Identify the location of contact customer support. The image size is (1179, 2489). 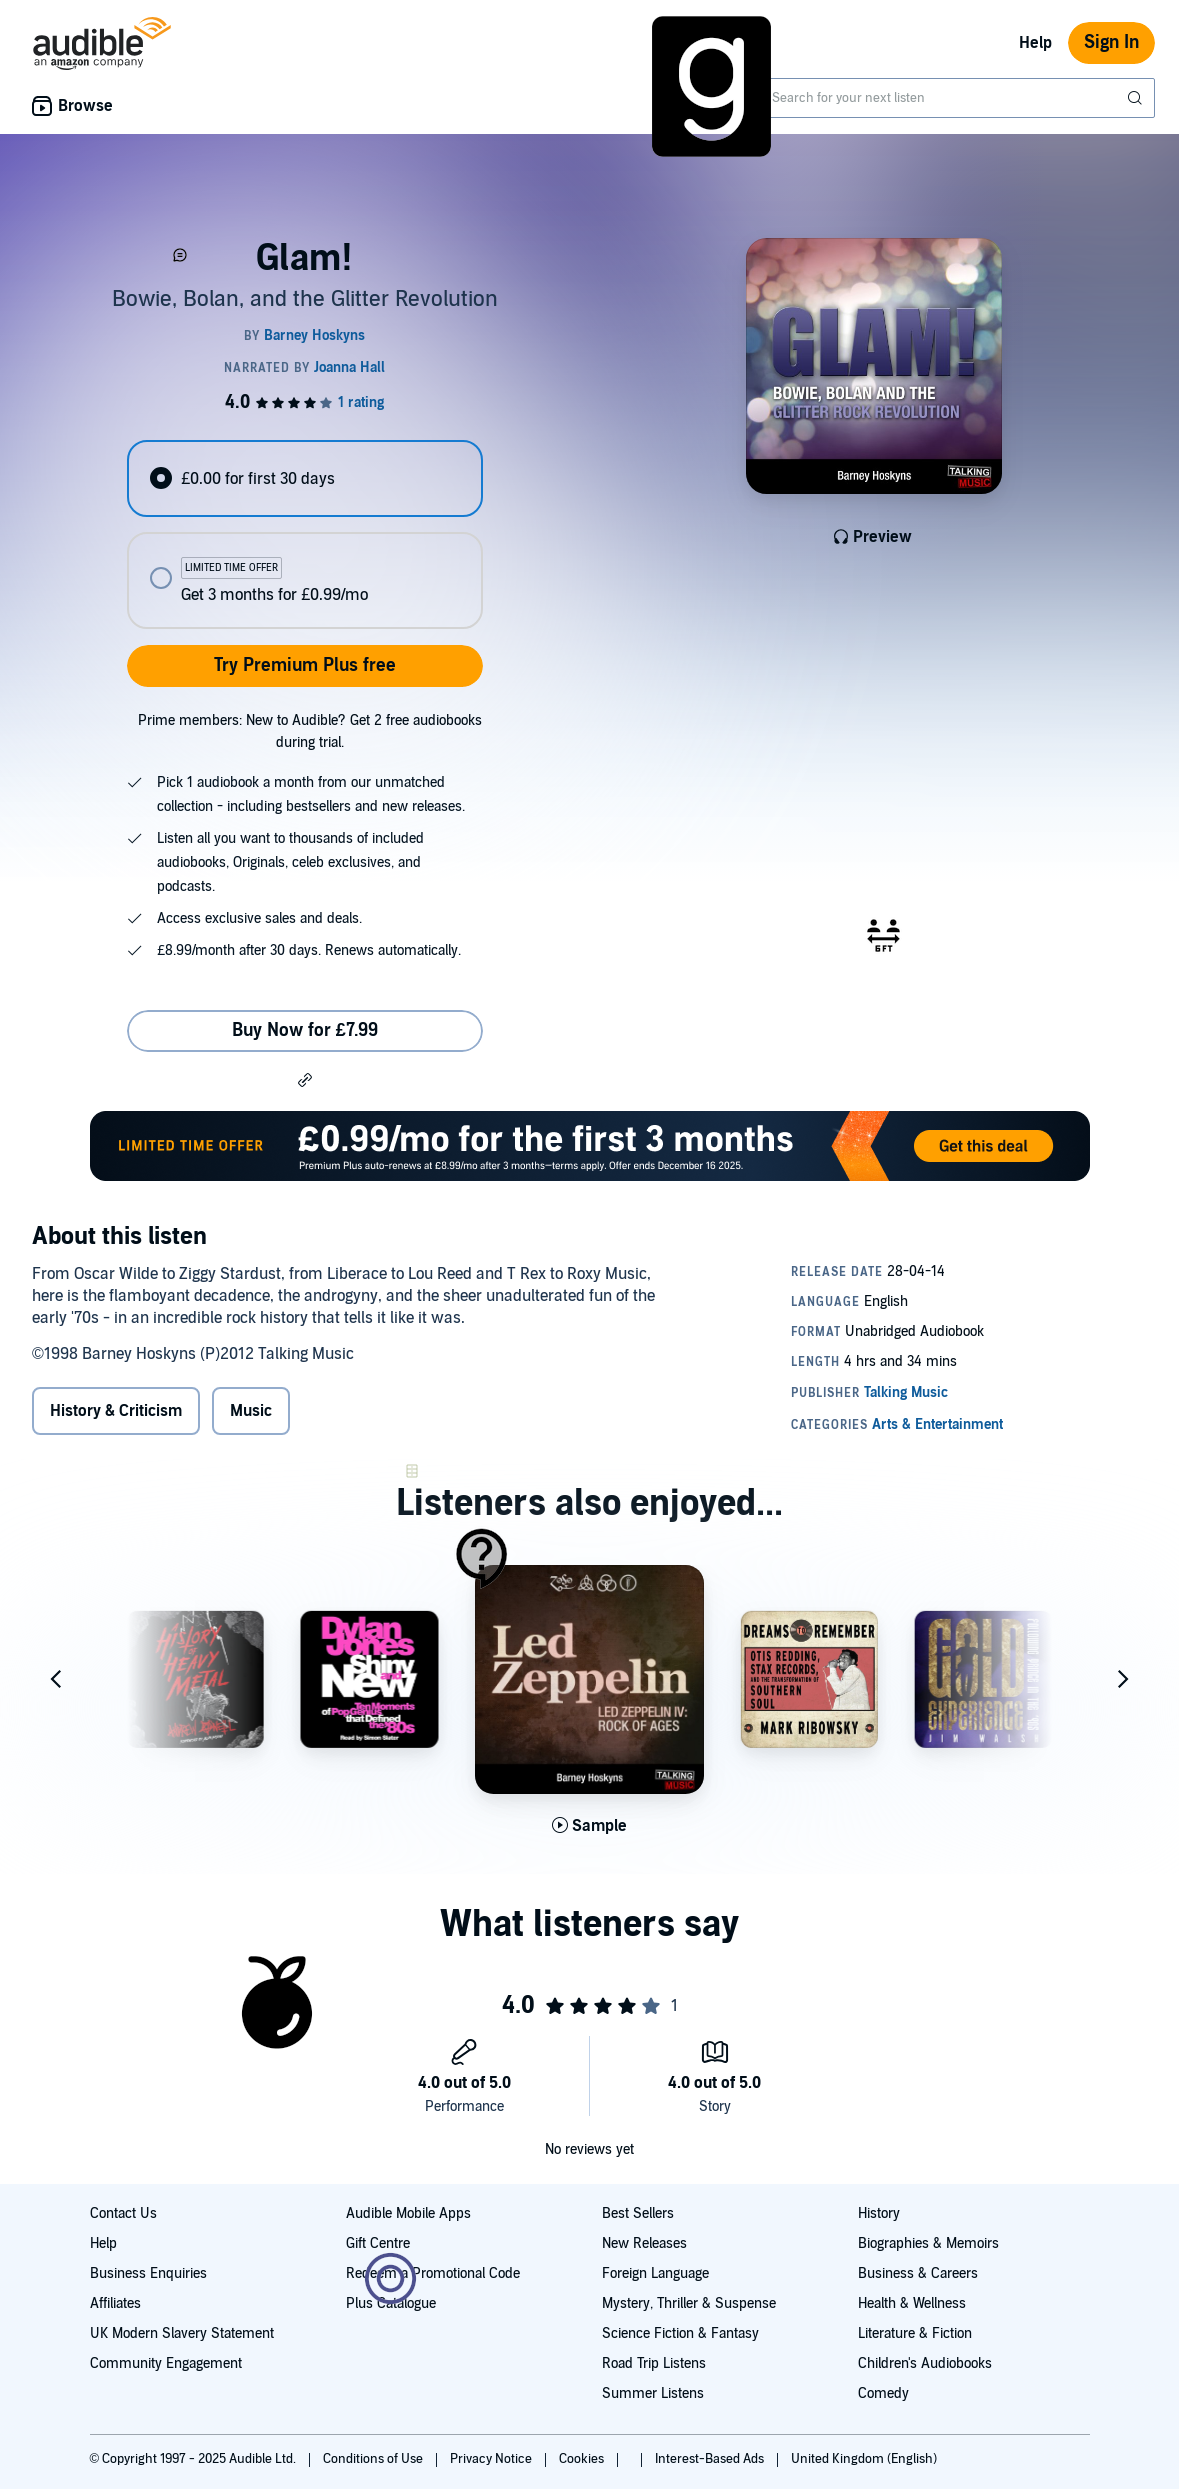
(483, 1558).